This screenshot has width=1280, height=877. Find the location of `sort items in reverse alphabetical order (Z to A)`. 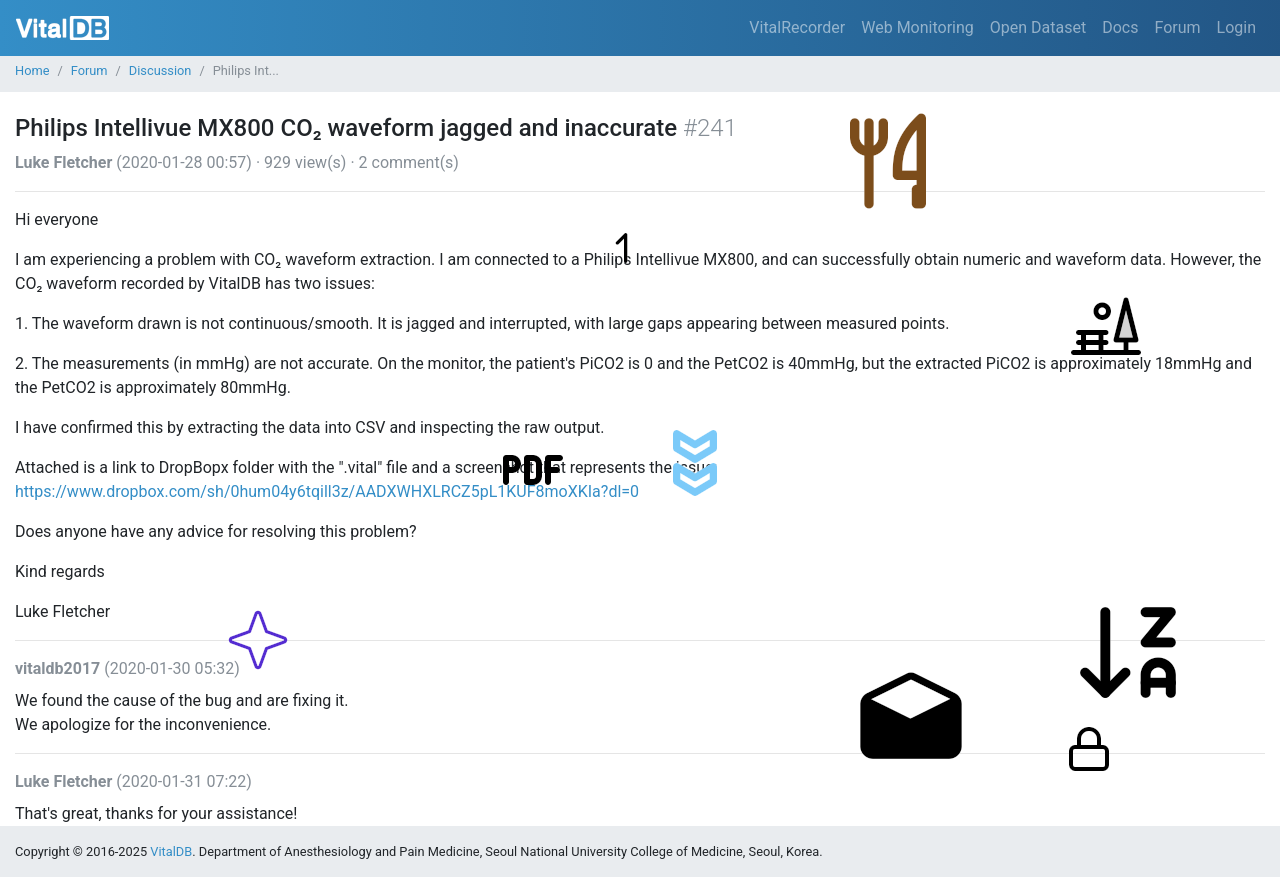

sort items in reverse alphabetical order (Z to A) is located at coordinates (1130, 652).